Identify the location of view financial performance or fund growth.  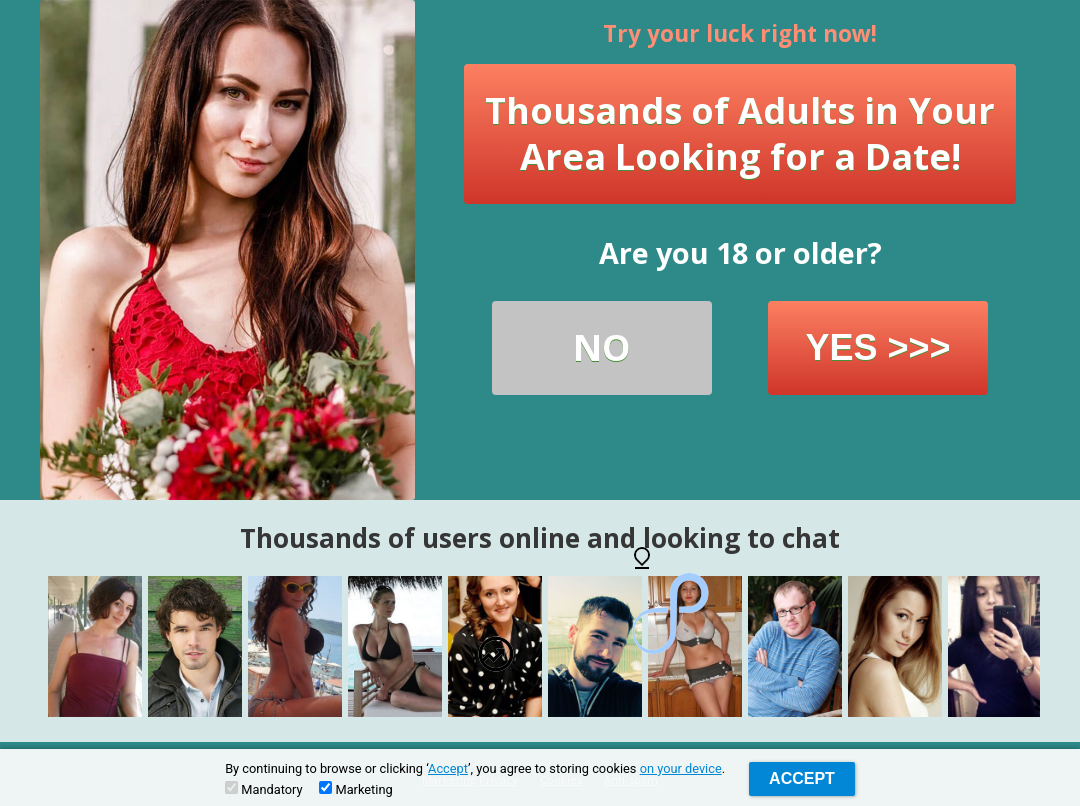
(496, 654).